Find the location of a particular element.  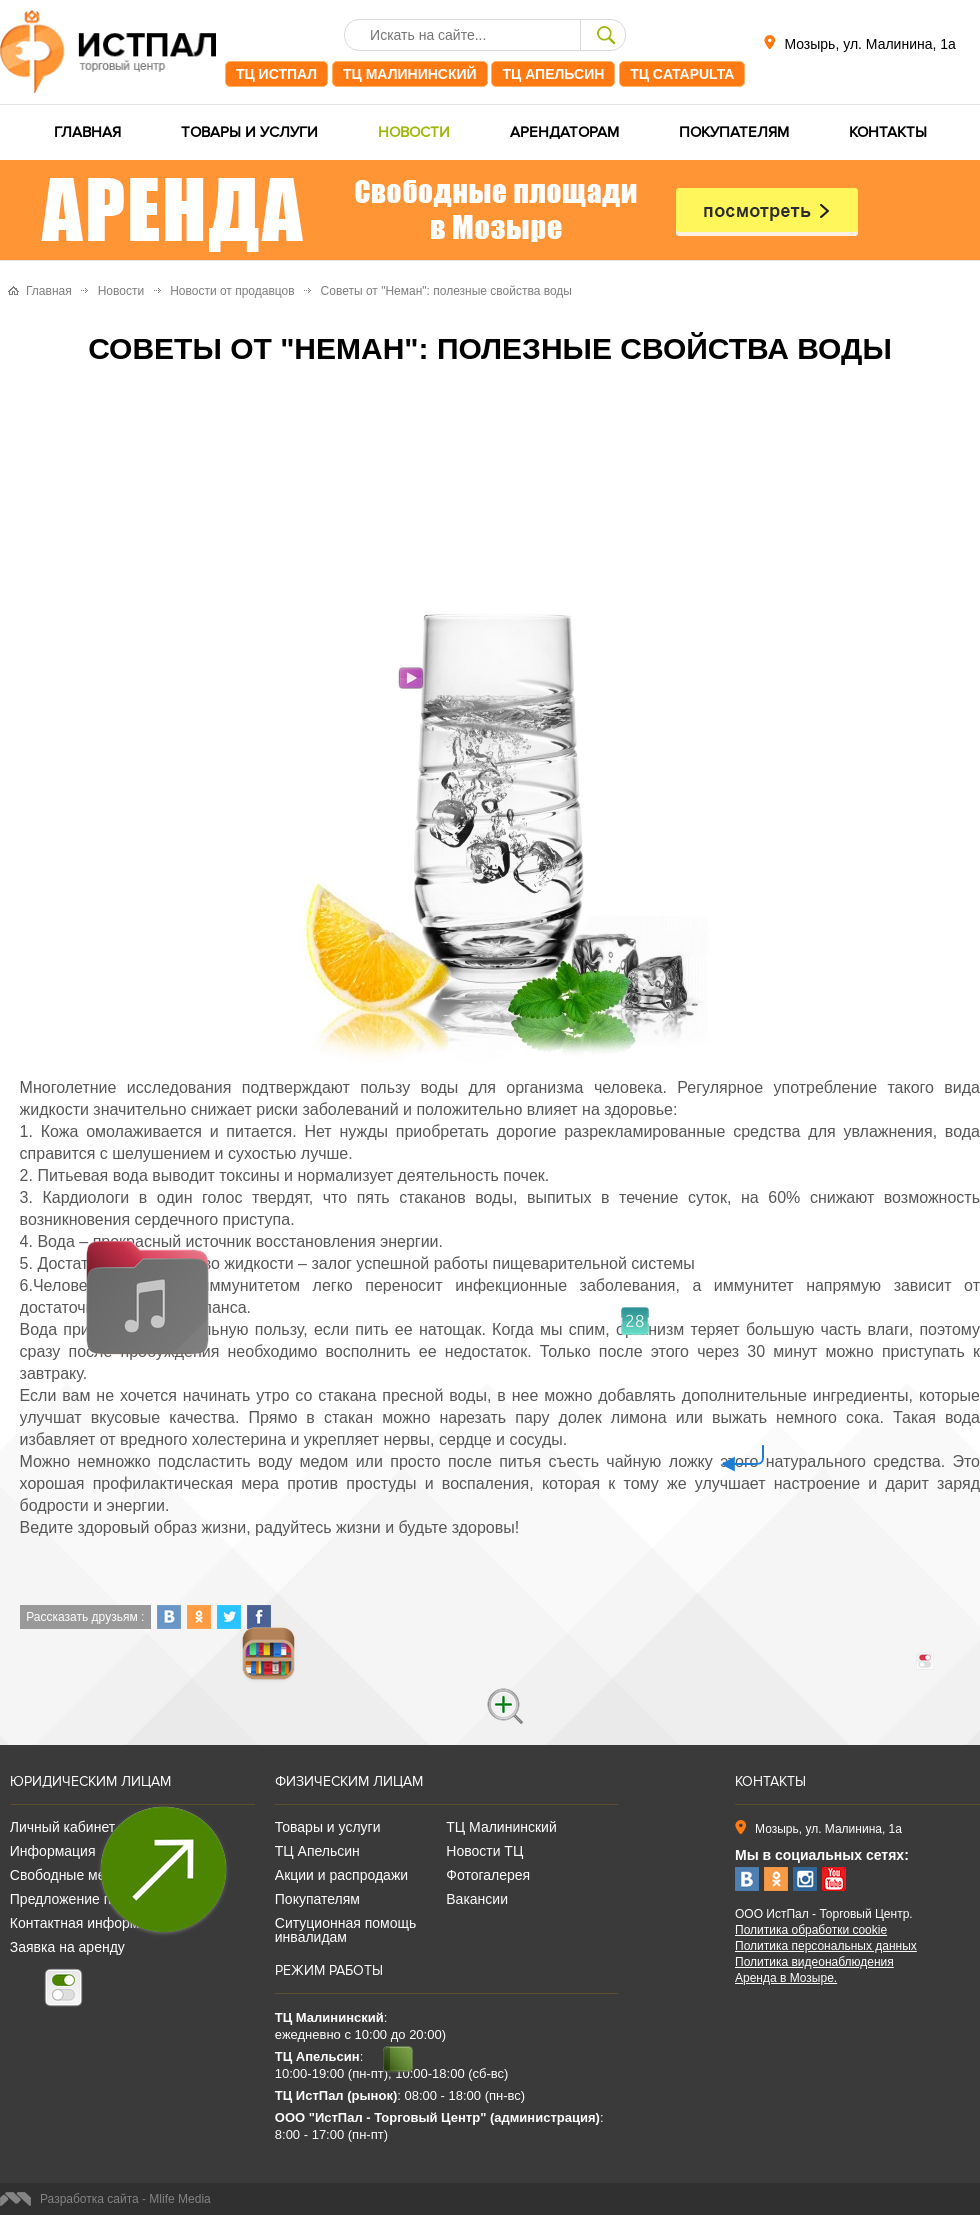

open the calendar app is located at coordinates (635, 1321).